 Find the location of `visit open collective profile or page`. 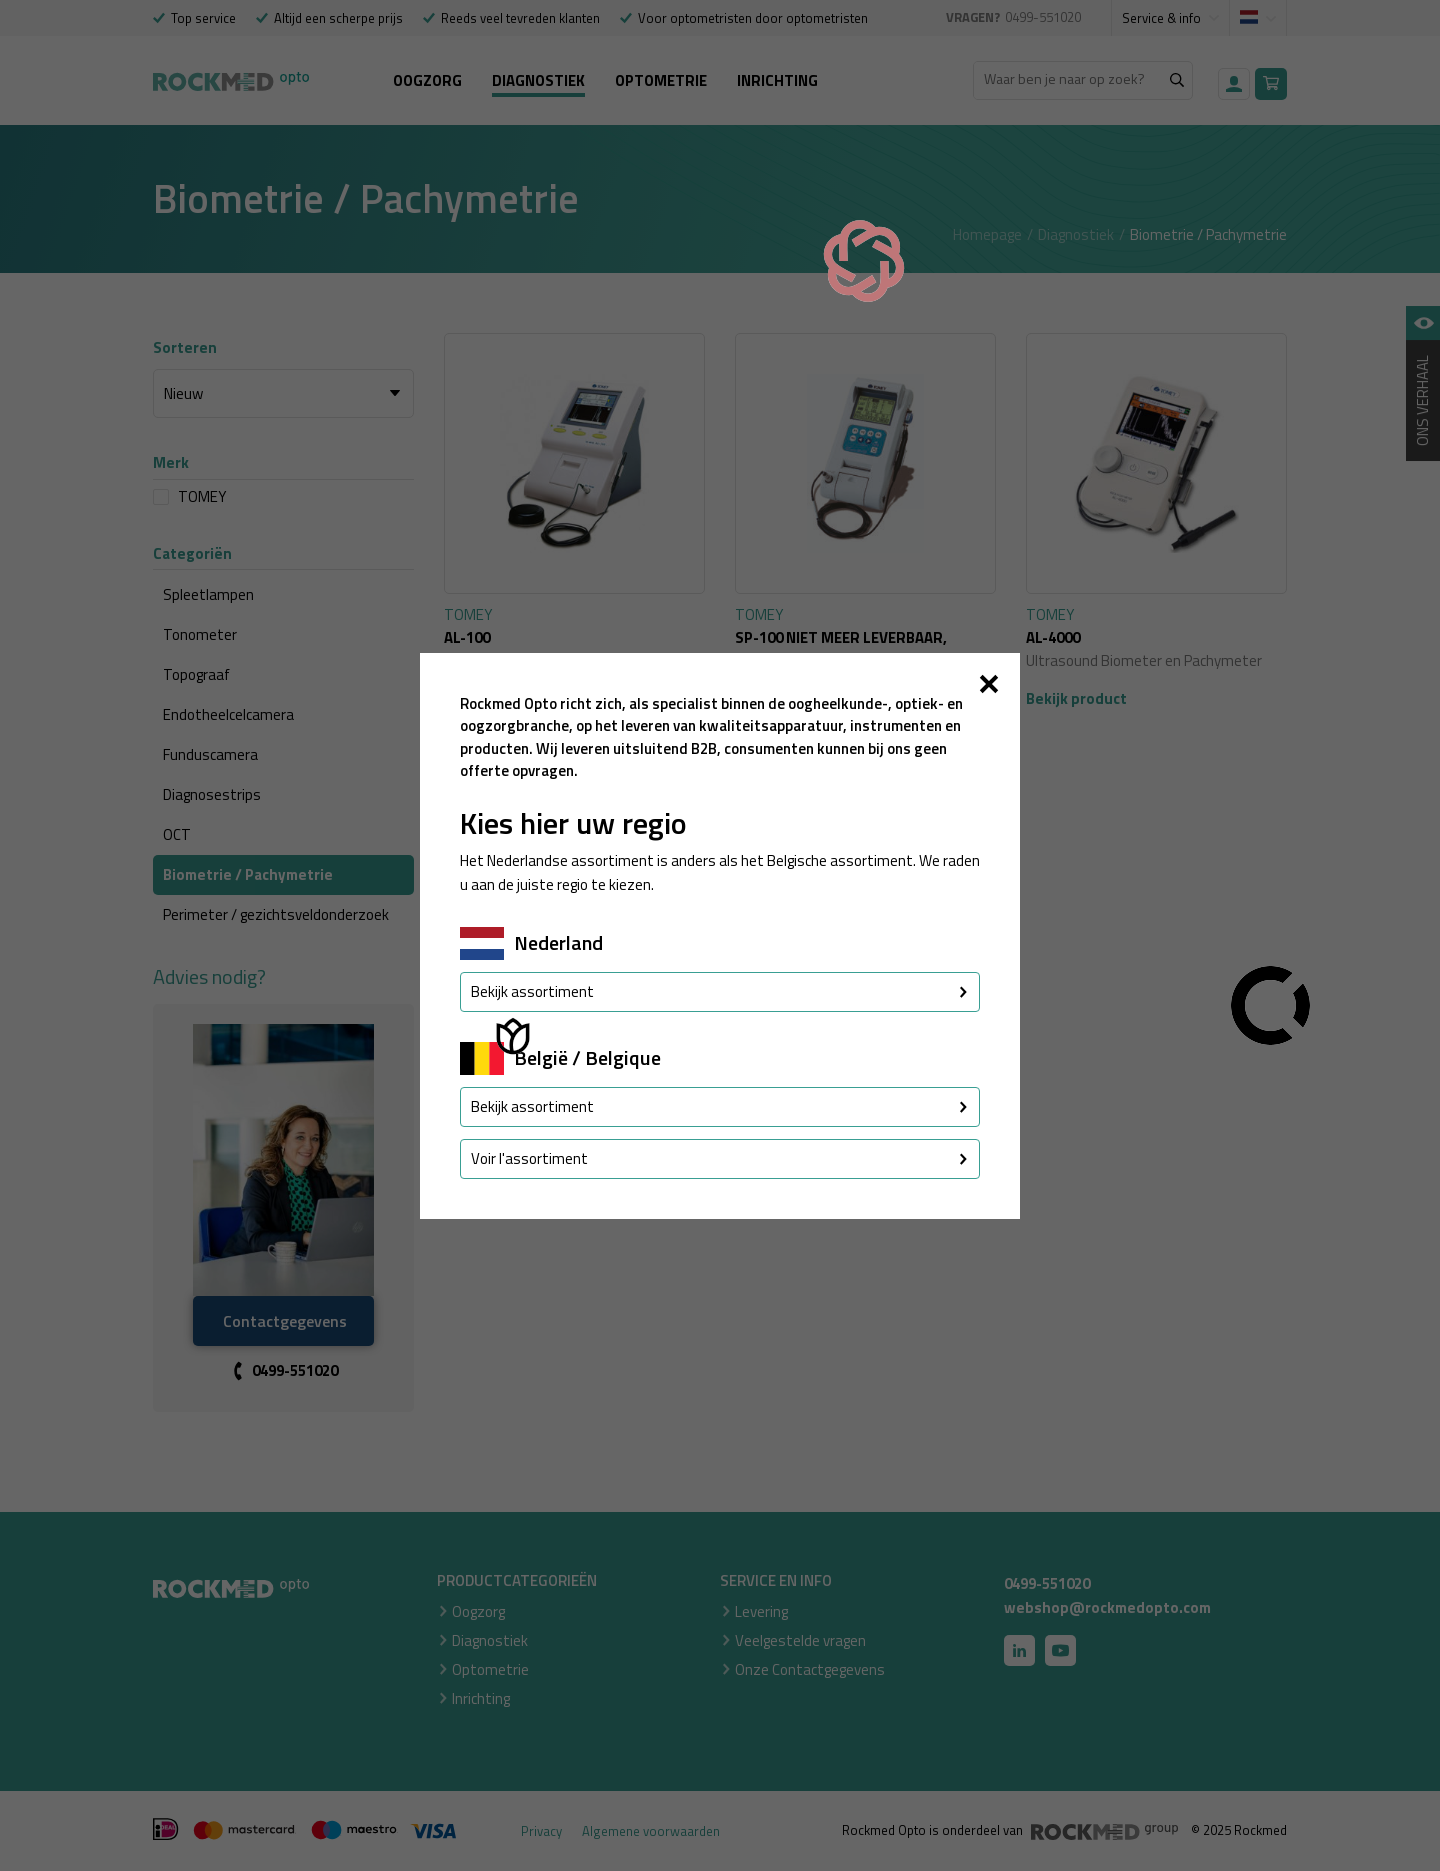

visit open collective profile or page is located at coordinates (1270, 1005).